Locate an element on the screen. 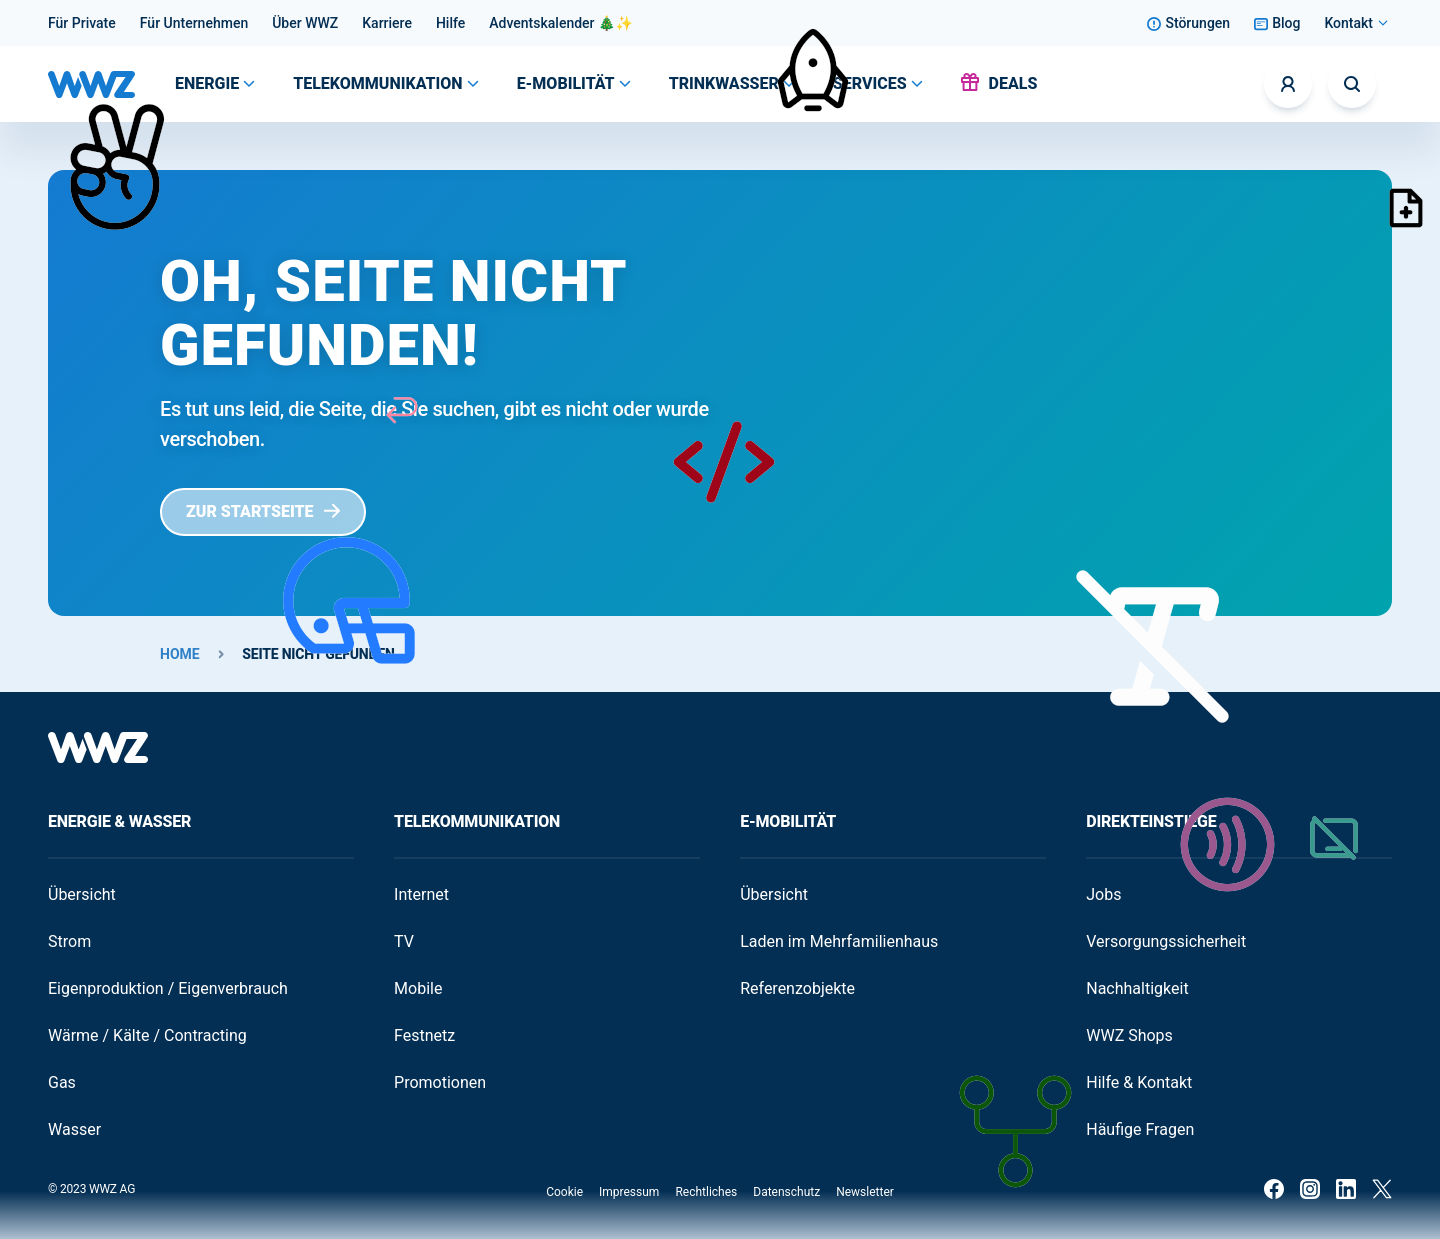 Image resolution: width=1440 pixels, height=1239 pixels. launch or deploy an application is located at coordinates (813, 73).